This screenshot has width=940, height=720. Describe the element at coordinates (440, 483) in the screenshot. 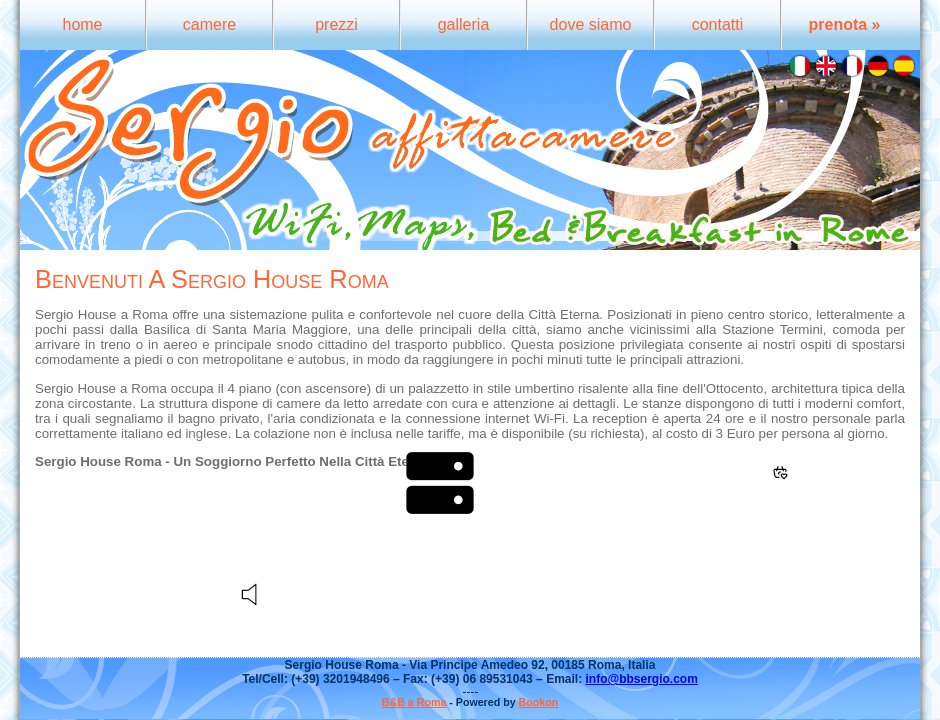

I see `access storage or server settings` at that location.